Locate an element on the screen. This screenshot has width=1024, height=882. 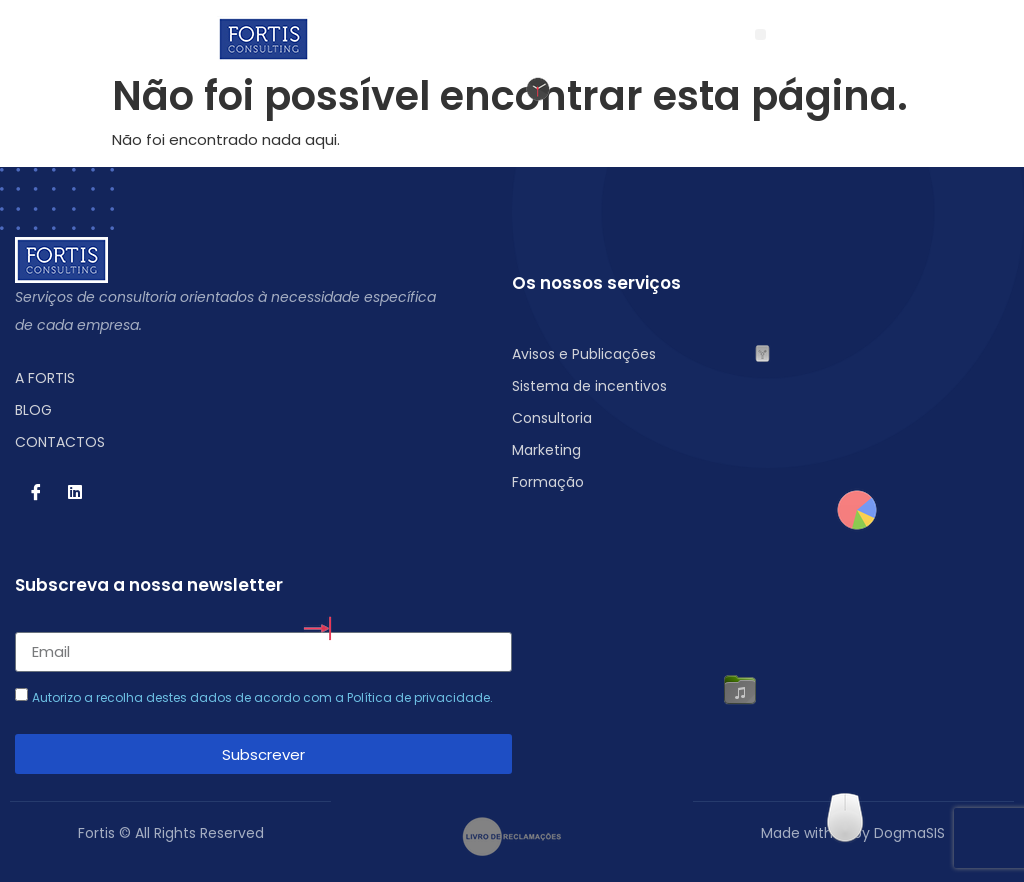
mouse input device settings is located at coordinates (845, 817).